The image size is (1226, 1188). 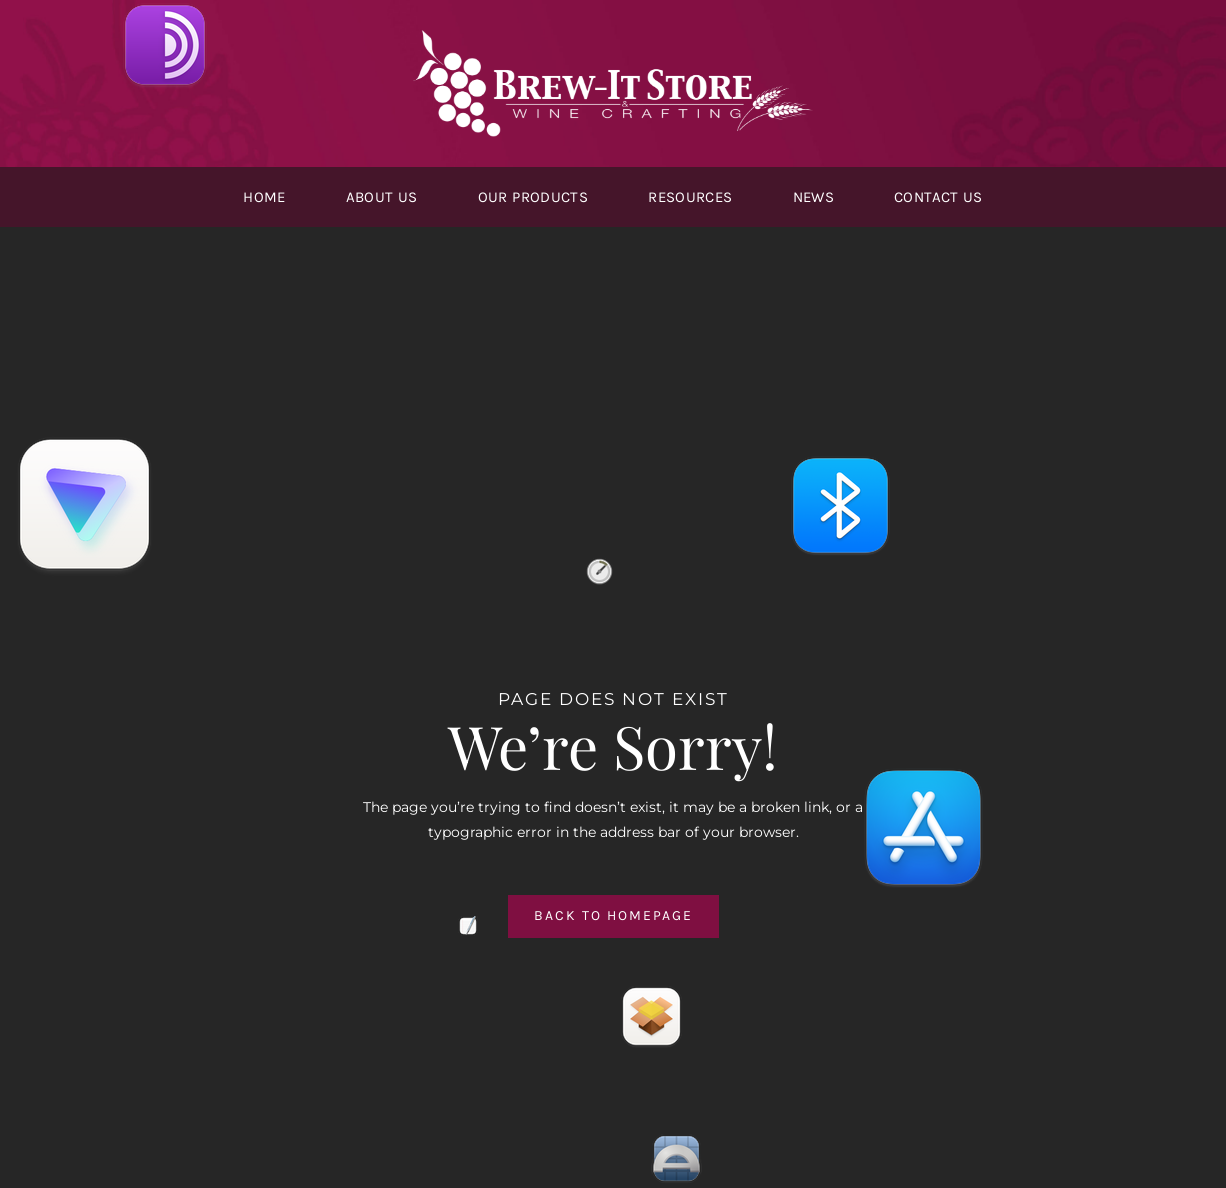 I want to click on launch tor browser for private browsing, so click(x=165, y=45).